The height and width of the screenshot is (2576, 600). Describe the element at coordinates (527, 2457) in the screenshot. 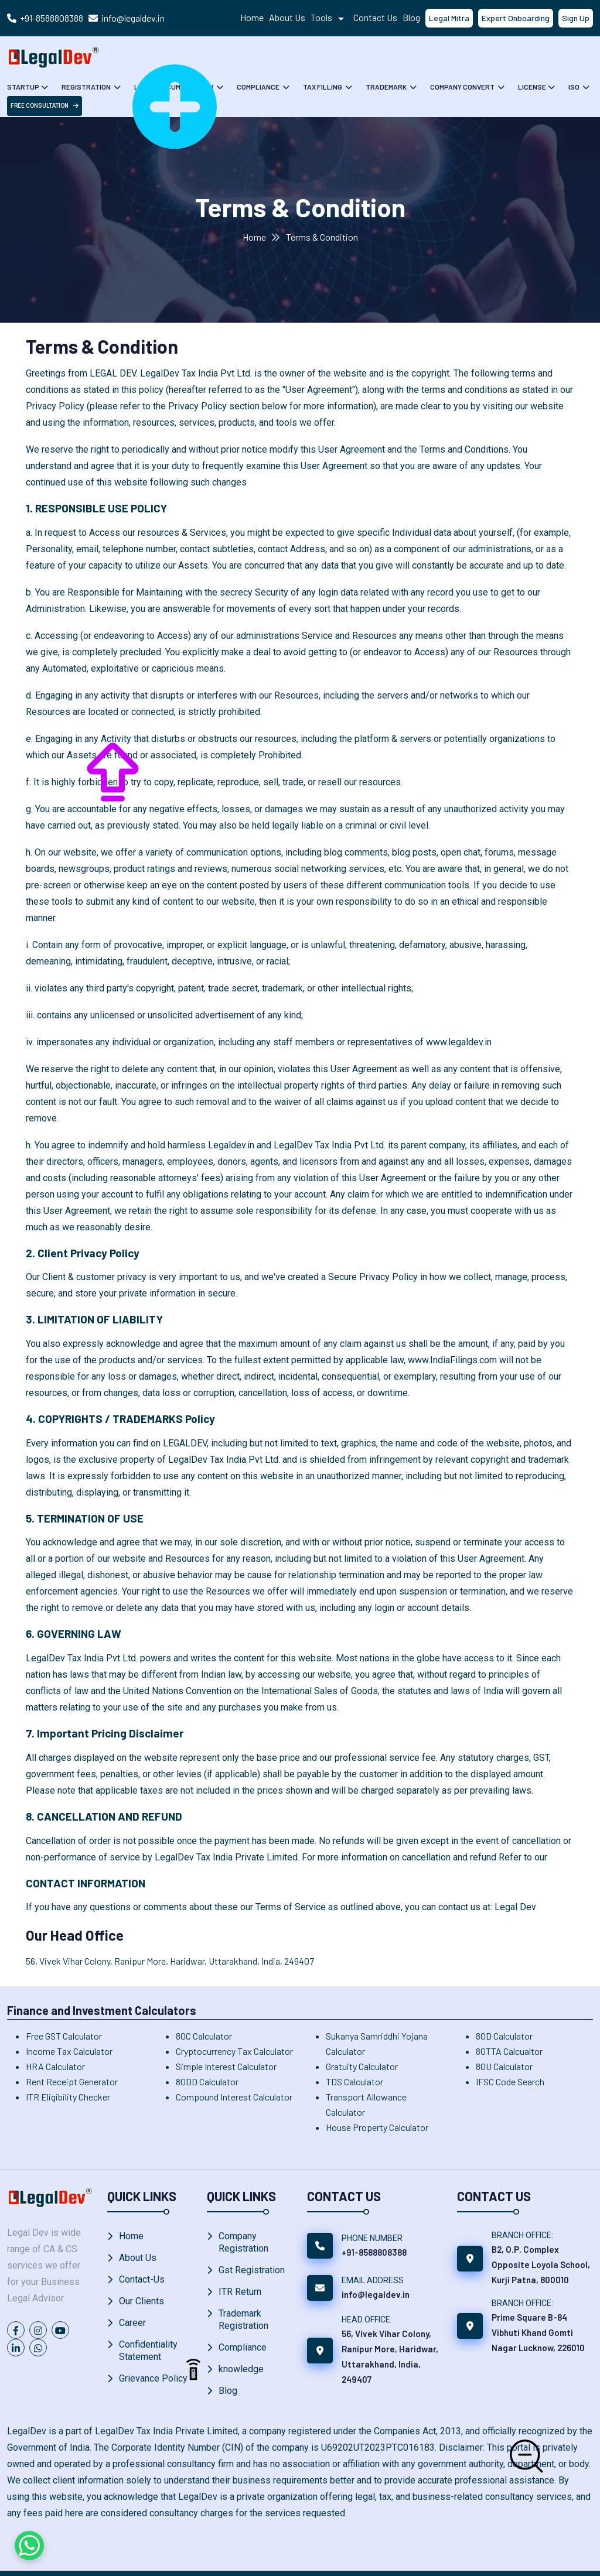

I see `zoom out to see more content` at that location.